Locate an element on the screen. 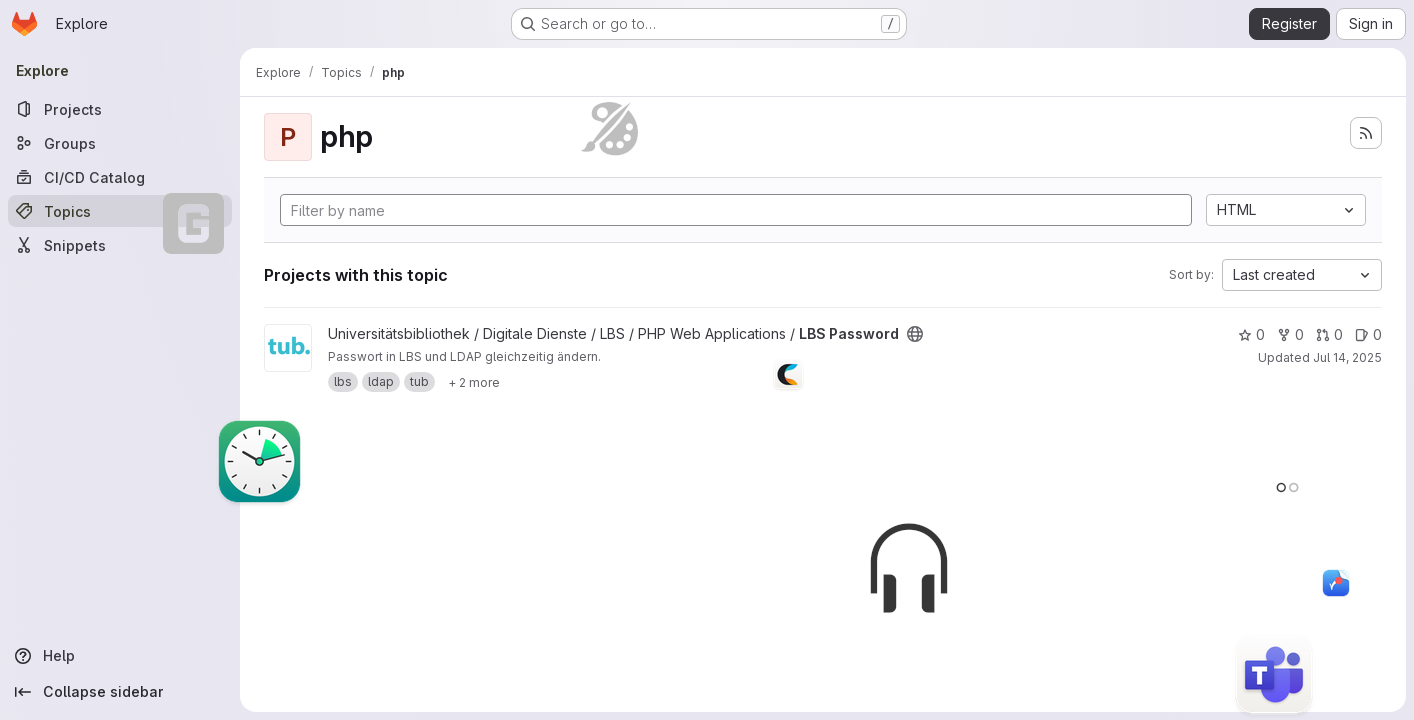  connect your flickr account is located at coordinates (1287, 487).